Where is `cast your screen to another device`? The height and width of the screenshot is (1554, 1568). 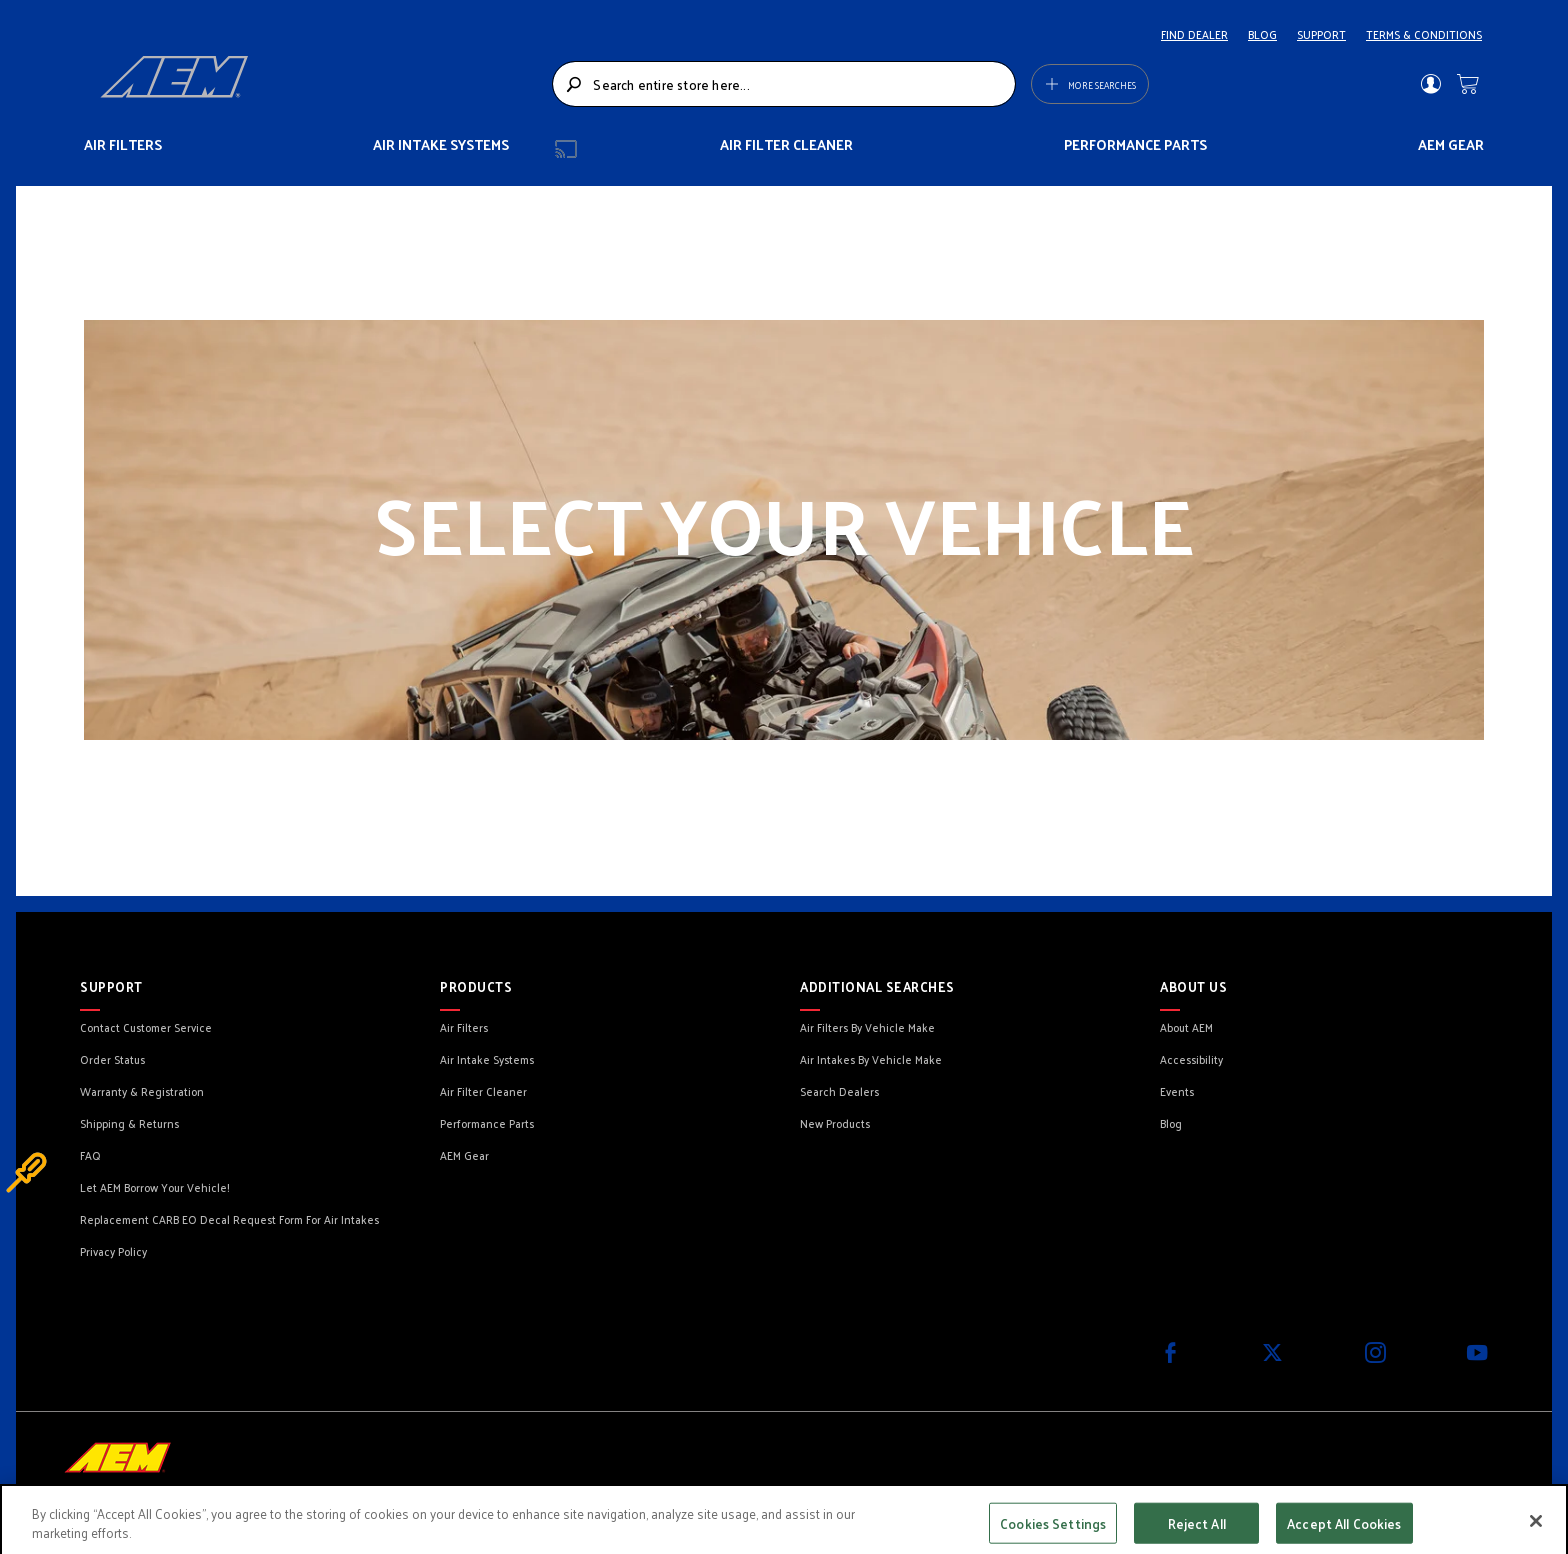 cast your screen to another device is located at coordinates (566, 149).